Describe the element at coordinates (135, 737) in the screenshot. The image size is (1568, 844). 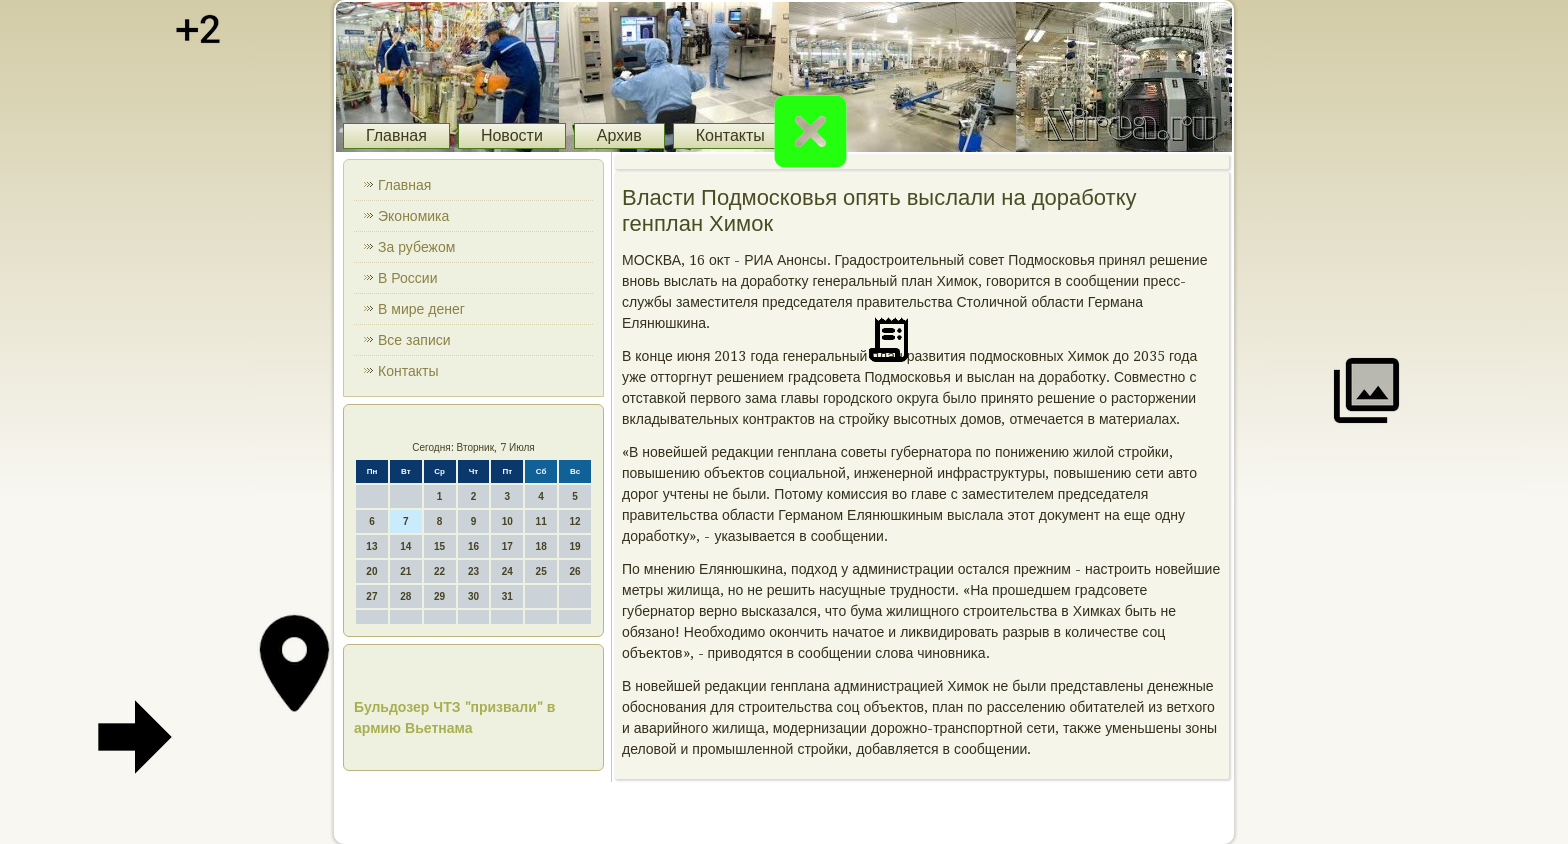
I see `navigate to the next item or screen` at that location.